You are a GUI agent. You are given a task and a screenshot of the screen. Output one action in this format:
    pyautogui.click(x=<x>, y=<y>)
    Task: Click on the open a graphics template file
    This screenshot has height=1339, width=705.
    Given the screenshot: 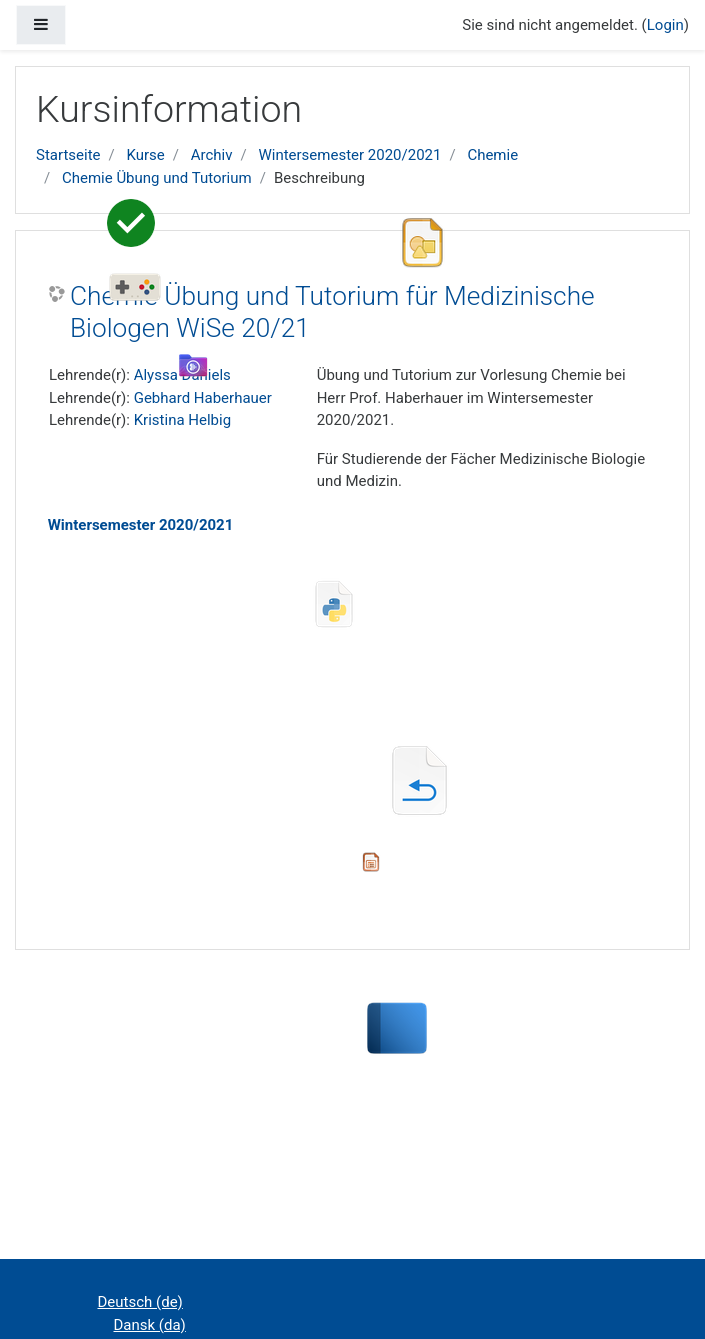 What is the action you would take?
    pyautogui.click(x=422, y=242)
    